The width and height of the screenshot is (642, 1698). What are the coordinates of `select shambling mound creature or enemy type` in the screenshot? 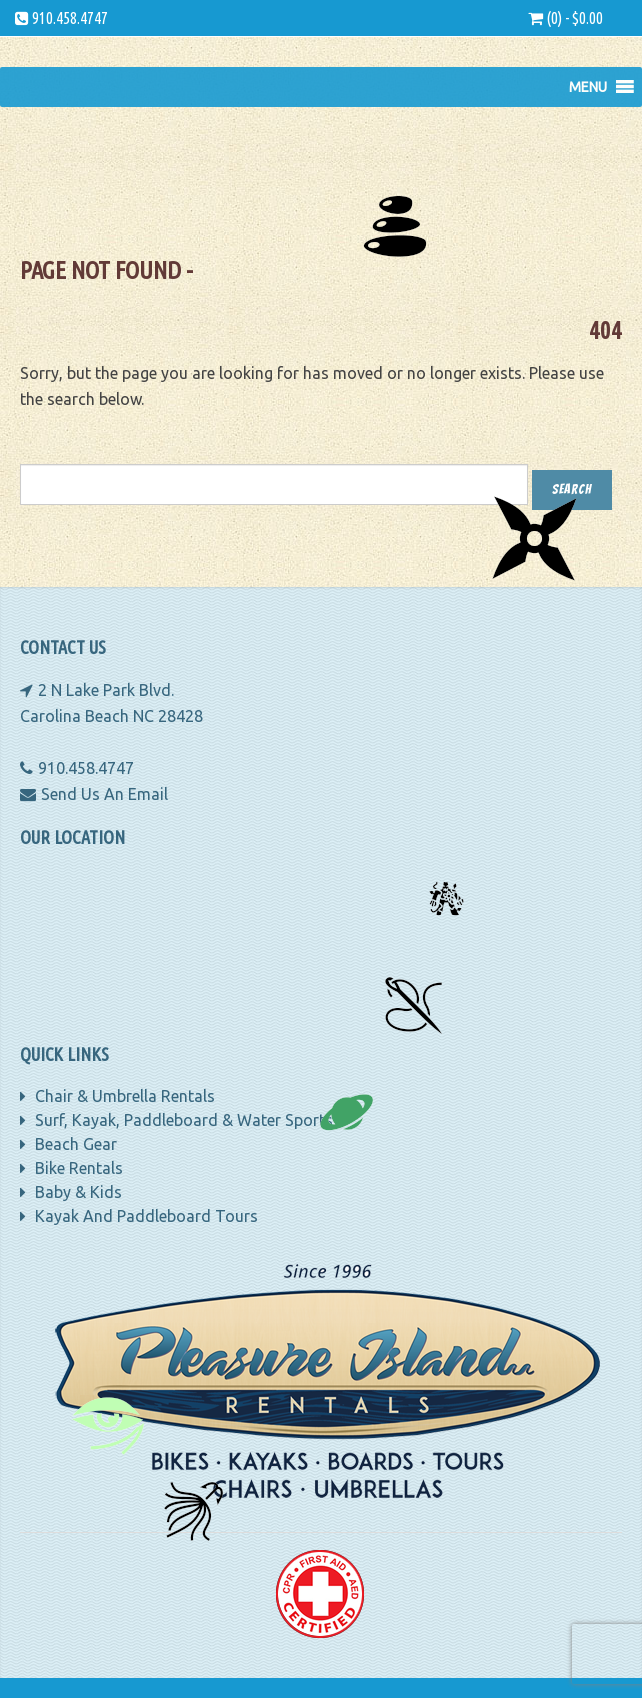 It's located at (446, 898).